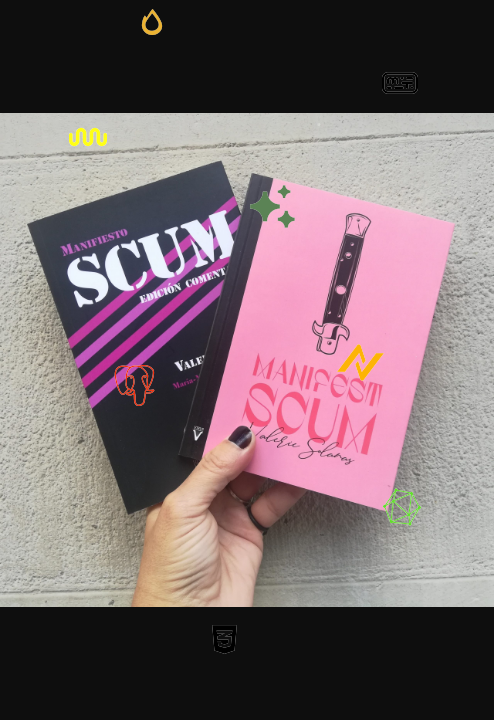 This screenshot has height=720, width=494. What do you see at coordinates (224, 639) in the screenshot?
I see `indicates CSS3 styling or stylesheet functionality` at bounding box center [224, 639].